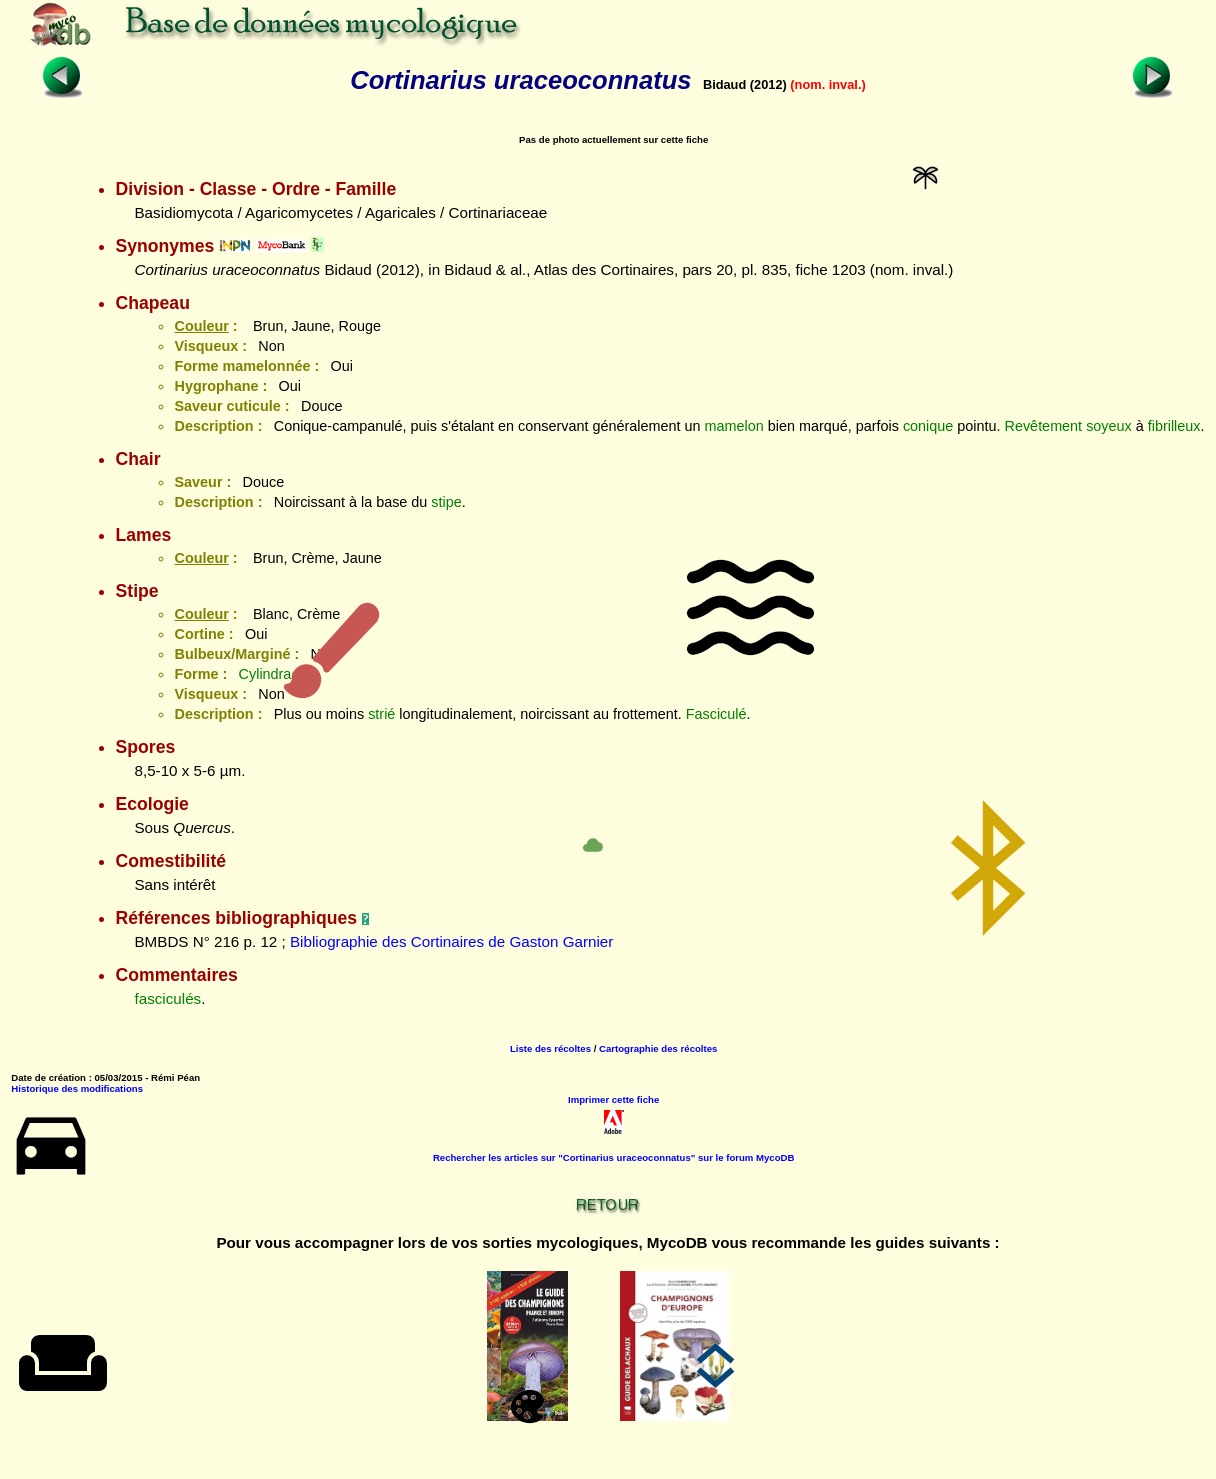 The image size is (1216, 1479). Describe the element at coordinates (527, 1406) in the screenshot. I see `open color picker or theme settings` at that location.